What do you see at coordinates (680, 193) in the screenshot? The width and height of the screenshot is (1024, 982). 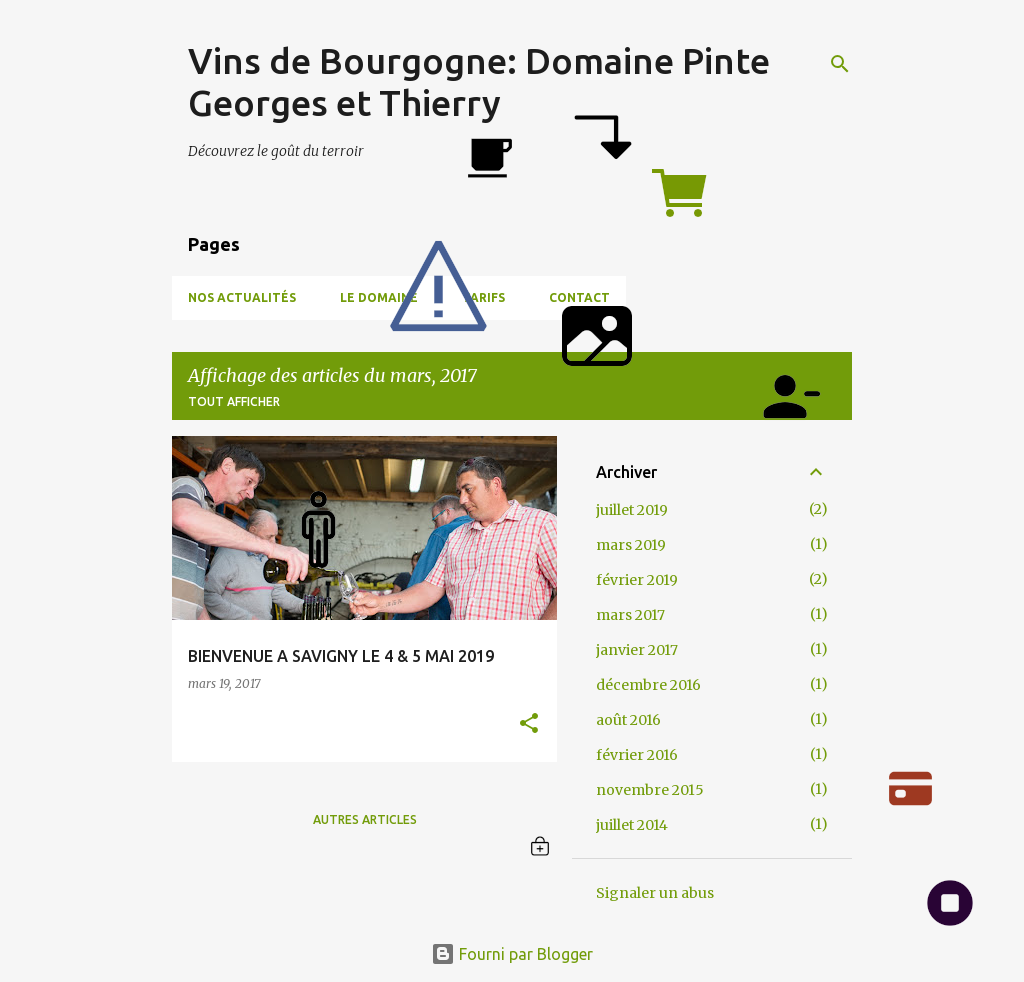 I see `view your shopping cart` at bounding box center [680, 193].